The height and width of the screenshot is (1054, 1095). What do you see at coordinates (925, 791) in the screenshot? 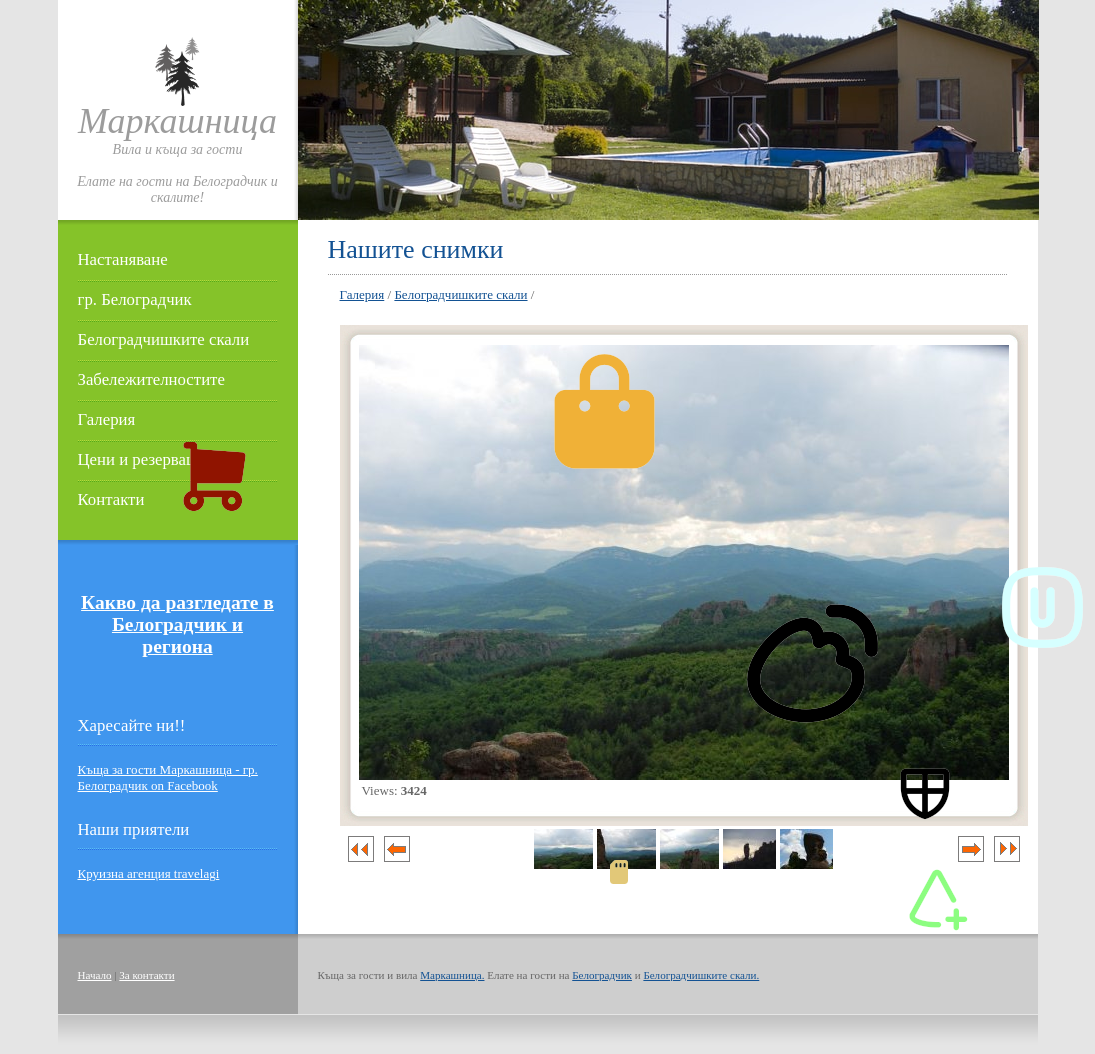
I see `indicates security or protection status` at bounding box center [925, 791].